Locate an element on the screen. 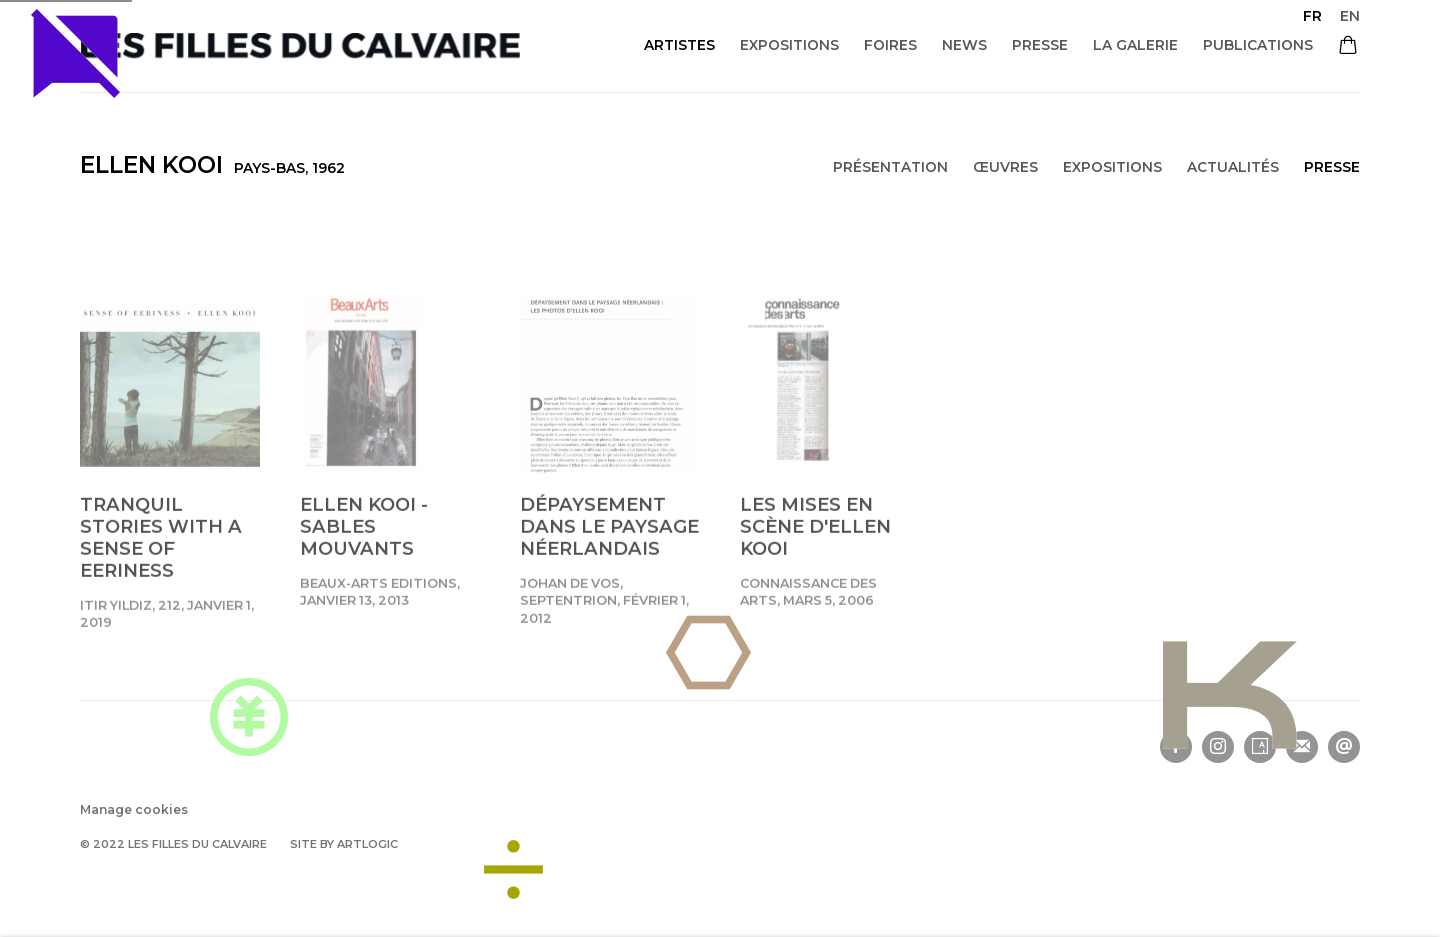 The image size is (1440, 937). mute or disable chat notifications is located at coordinates (75, 53).